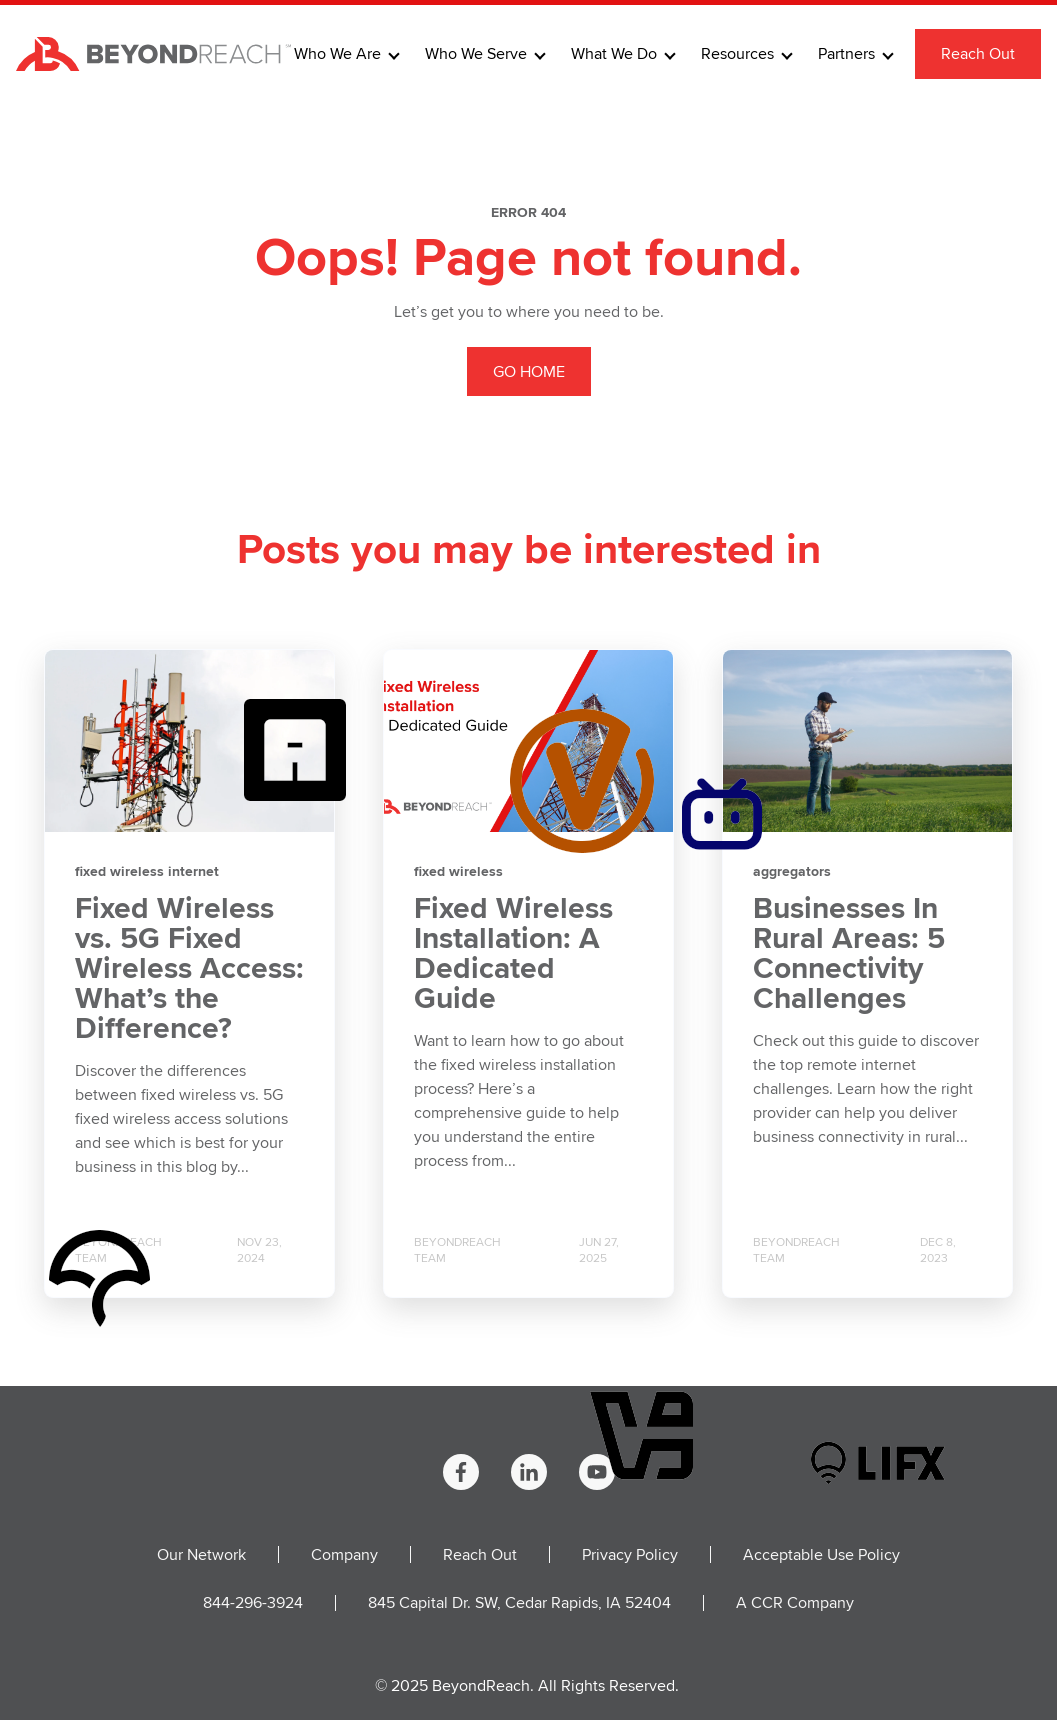 The image size is (1057, 1720). Describe the element at coordinates (582, 781) in the screenshot. I see `semantic versioning (semver) logo` at that location.